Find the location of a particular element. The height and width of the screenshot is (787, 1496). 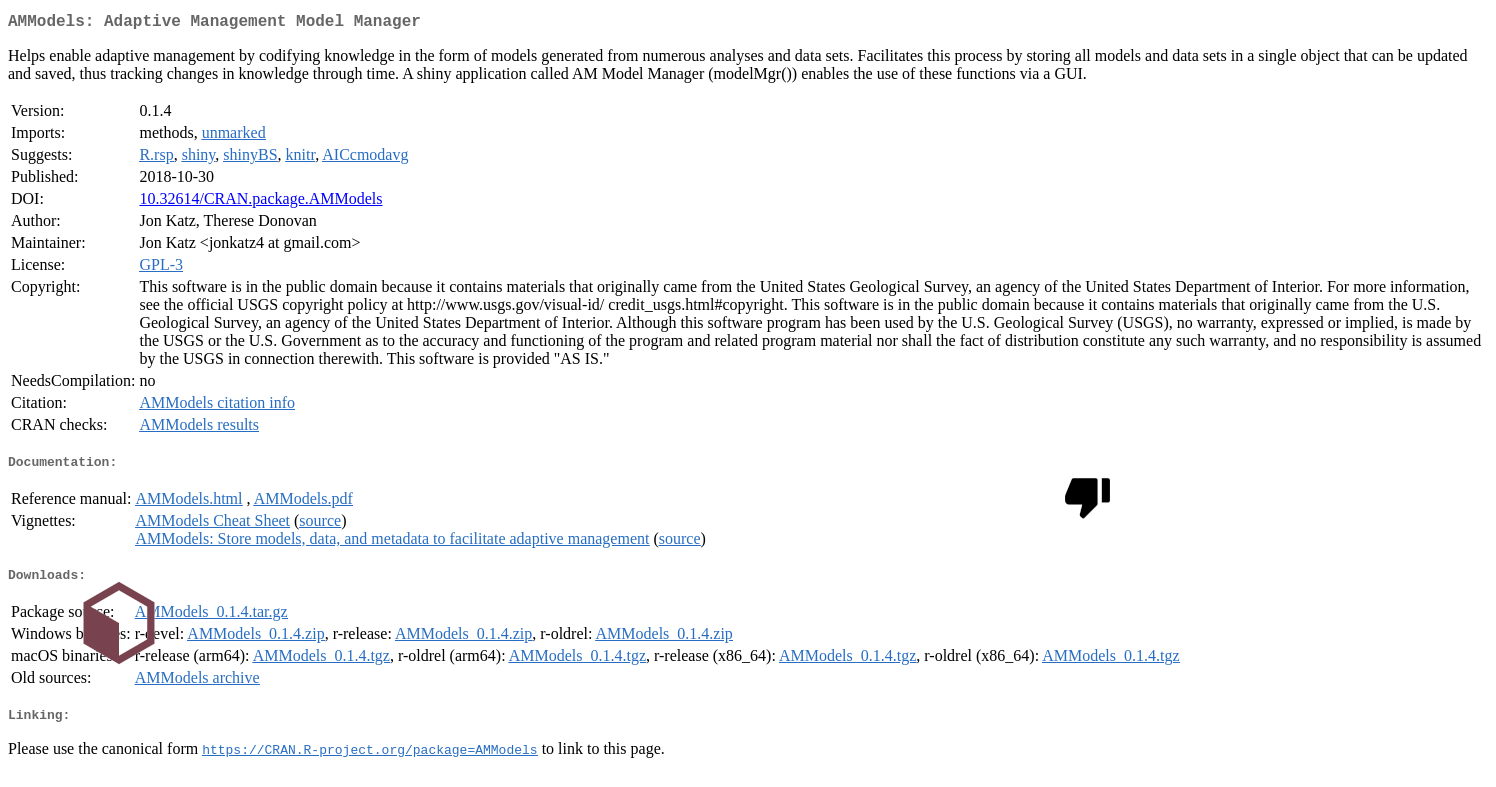

open 3d modeling or design tools is located at coordinates (119, 623).